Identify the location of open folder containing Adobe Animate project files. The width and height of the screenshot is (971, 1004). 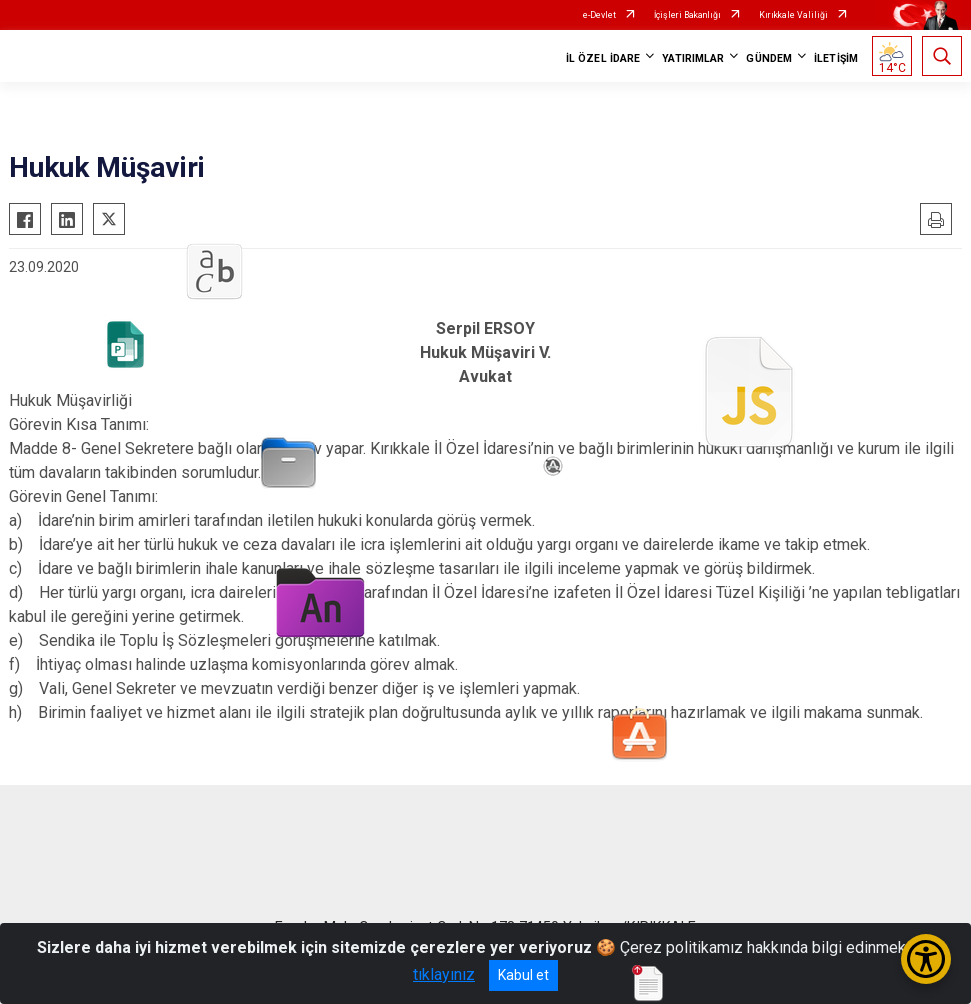
(320, 605).